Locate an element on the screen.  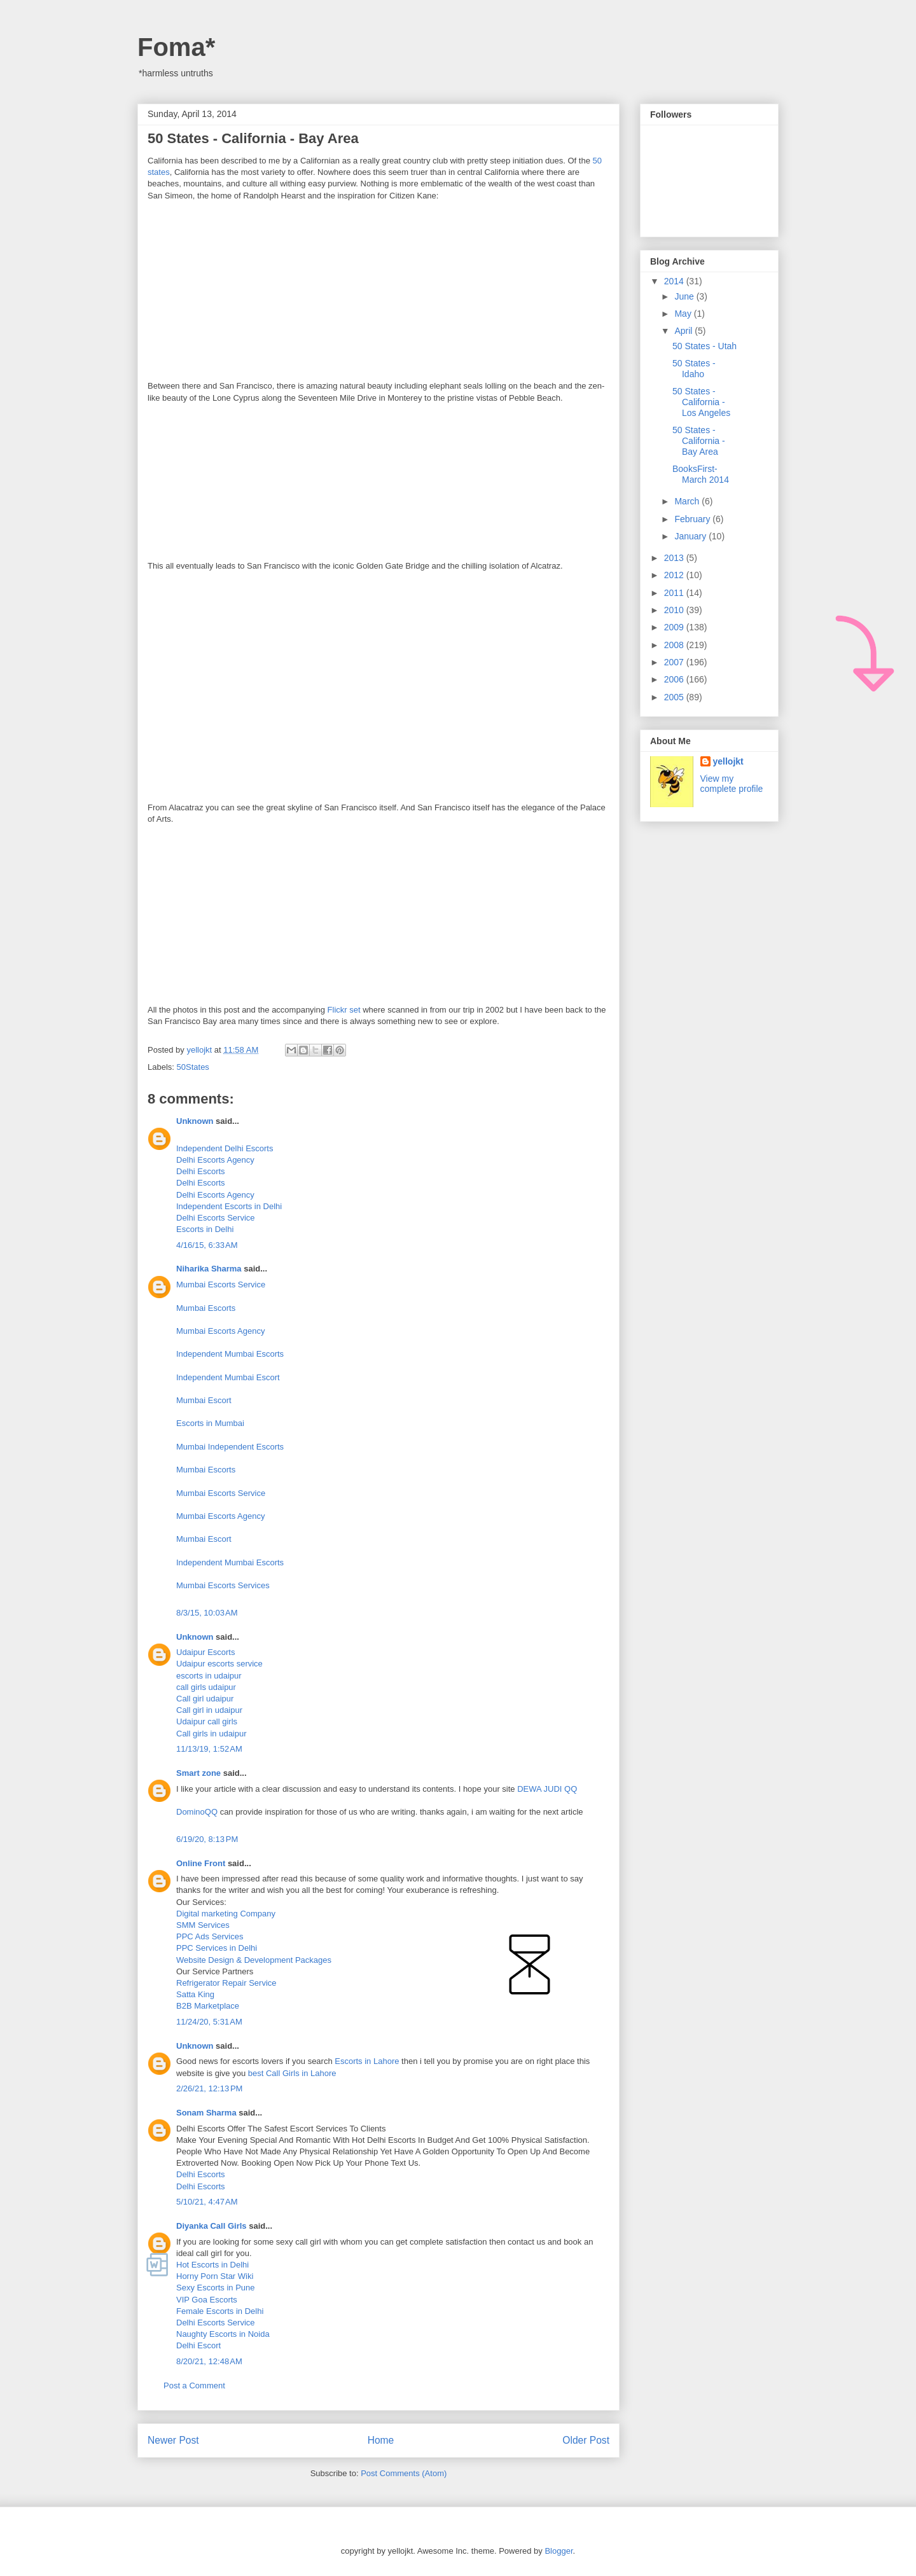
open Microsoft Word is located at coordinates (158, 2264).